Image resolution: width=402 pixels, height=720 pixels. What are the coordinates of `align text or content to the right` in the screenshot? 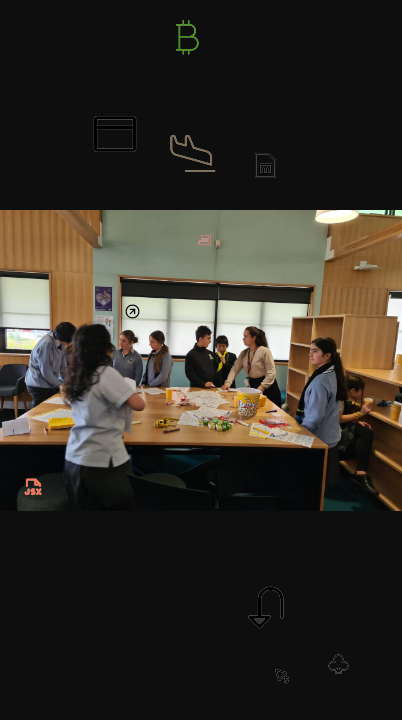 It's located at (205, 240).